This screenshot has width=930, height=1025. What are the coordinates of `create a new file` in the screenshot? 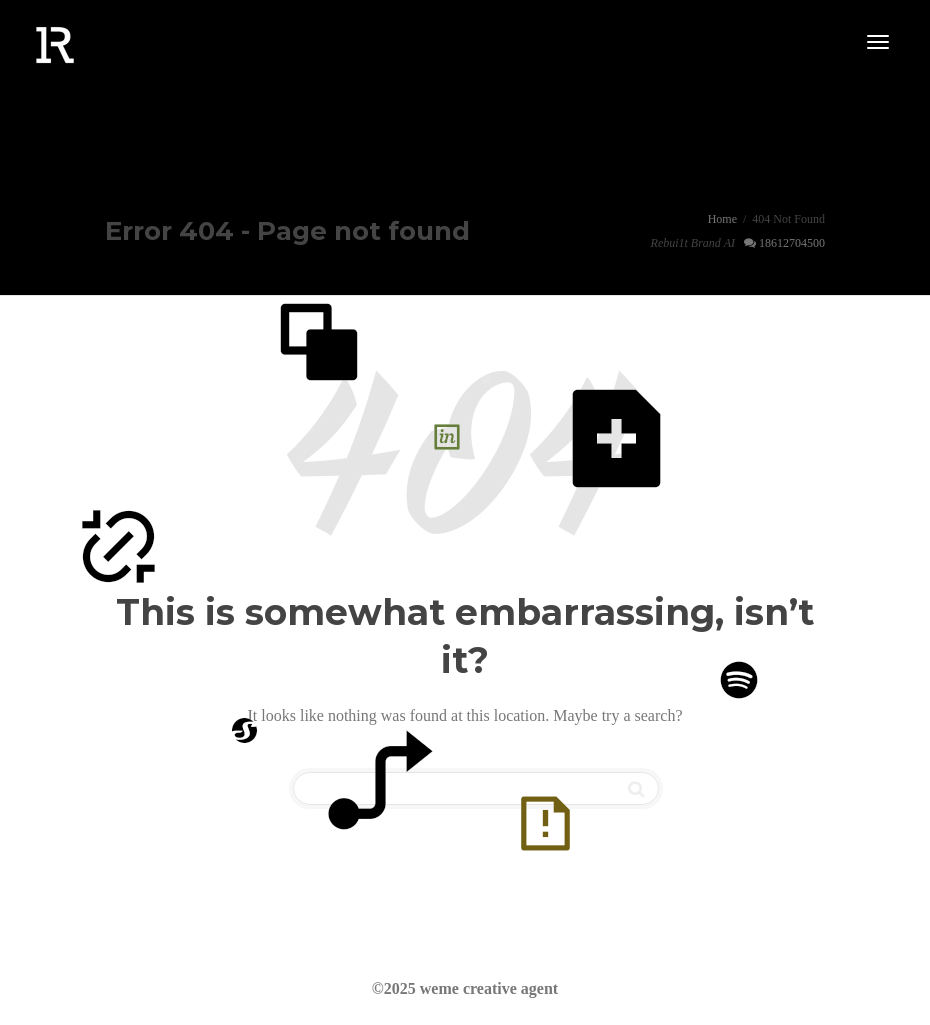 It's located at (616, 438).